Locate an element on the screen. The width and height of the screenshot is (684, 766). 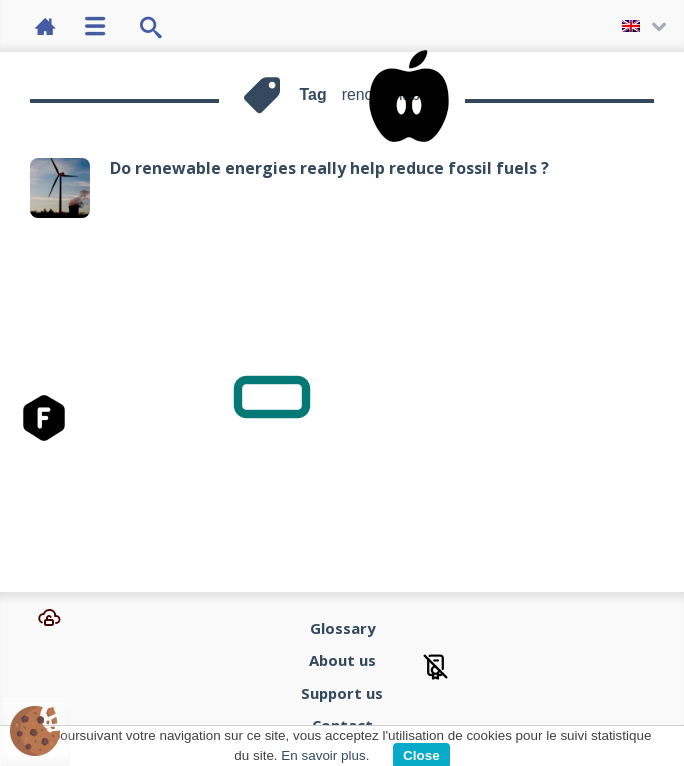
view nutrition information is located at coordinates (409, 96).